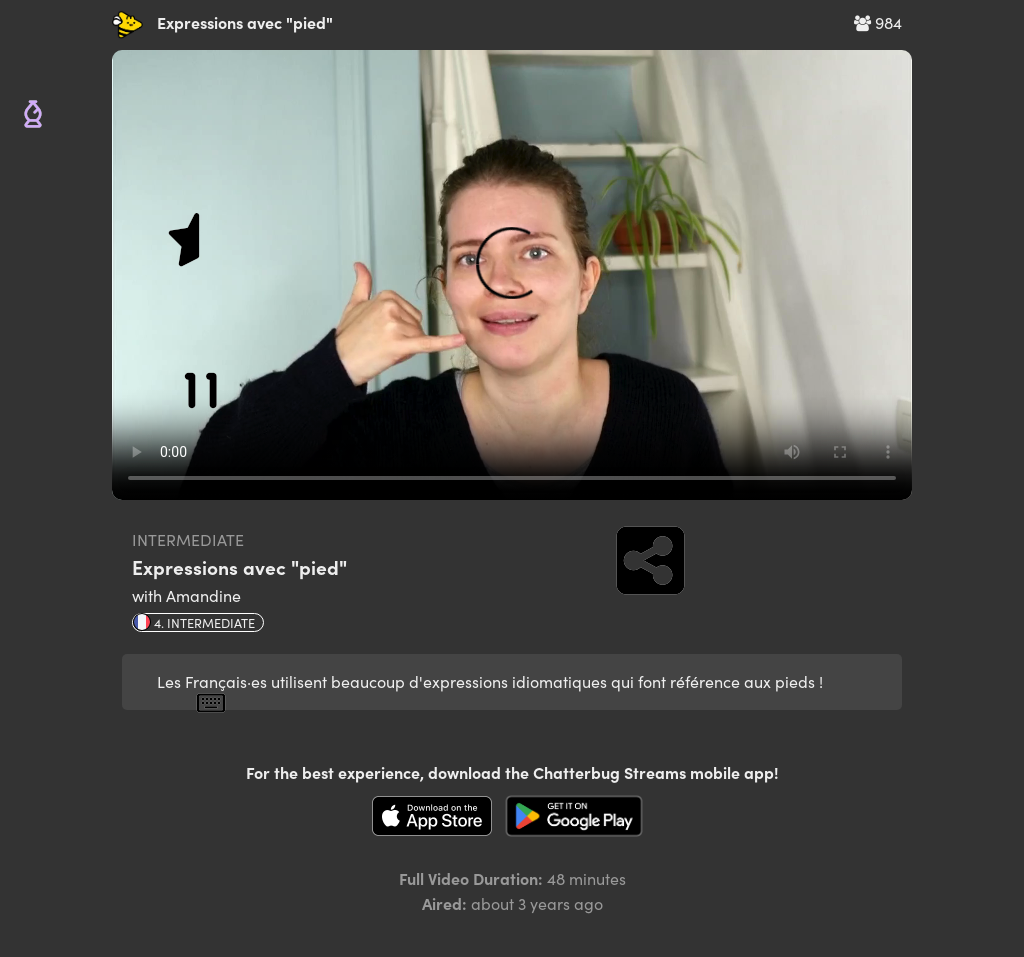 Image resolution: width=1024 pixels, height=957 pixels. Describe the element at coordinates (650, 560) in the screenshot. I see `share content to social media or other apps` at that location.